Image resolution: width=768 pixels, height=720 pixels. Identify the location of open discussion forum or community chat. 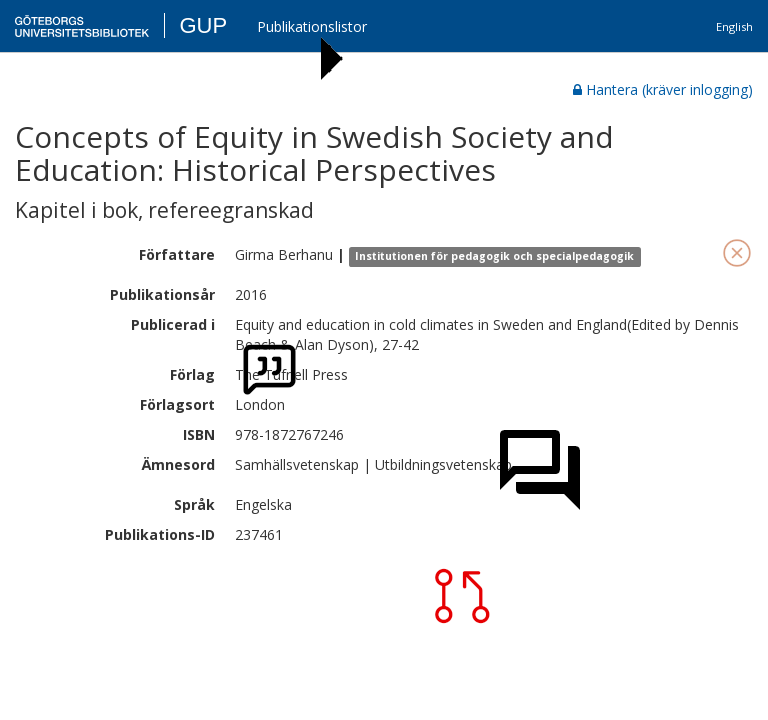
(540, 470).